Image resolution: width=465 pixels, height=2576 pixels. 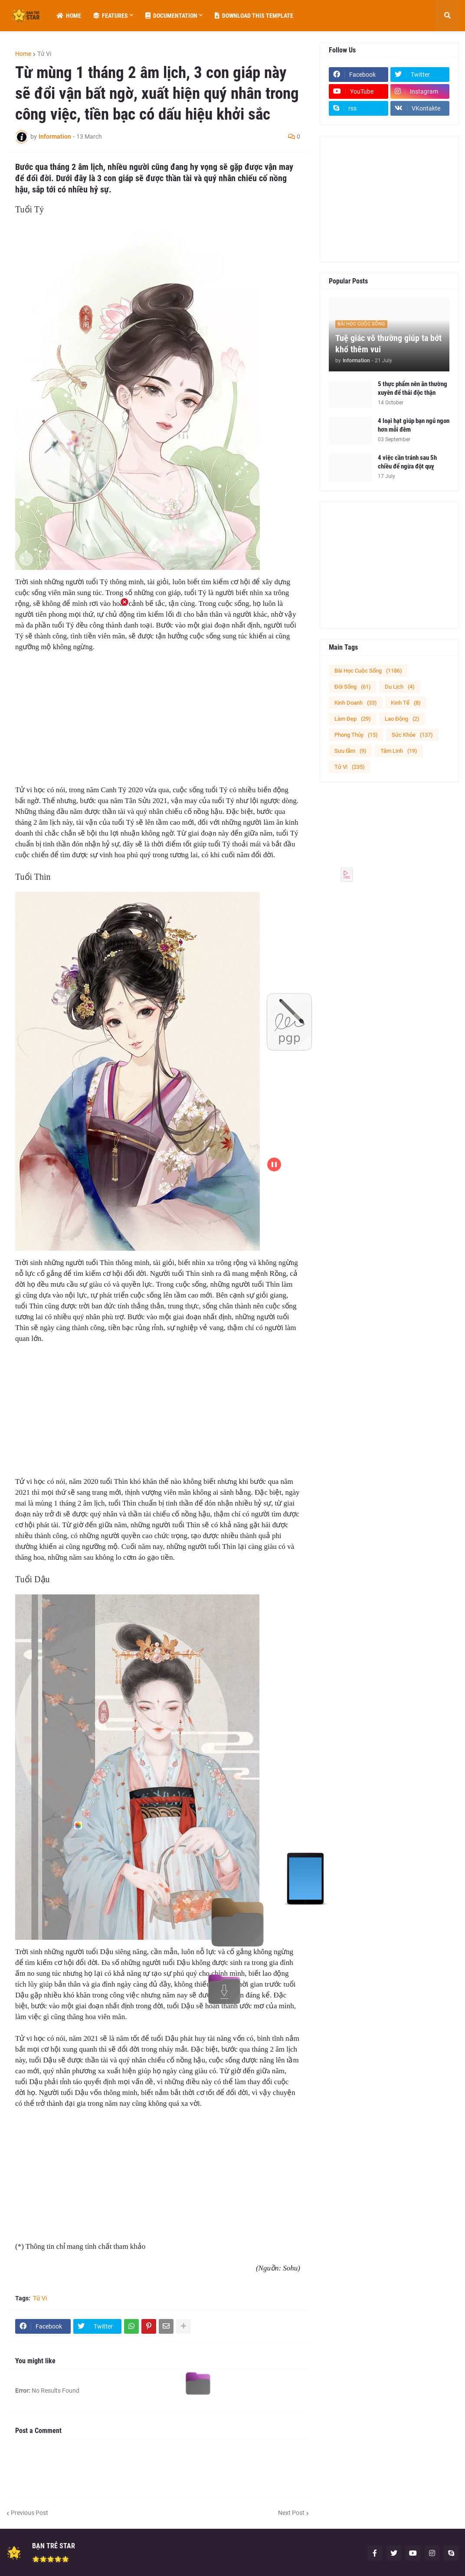 I want to click on drop files here to move them into this folder, so click(x=237, y=1922).